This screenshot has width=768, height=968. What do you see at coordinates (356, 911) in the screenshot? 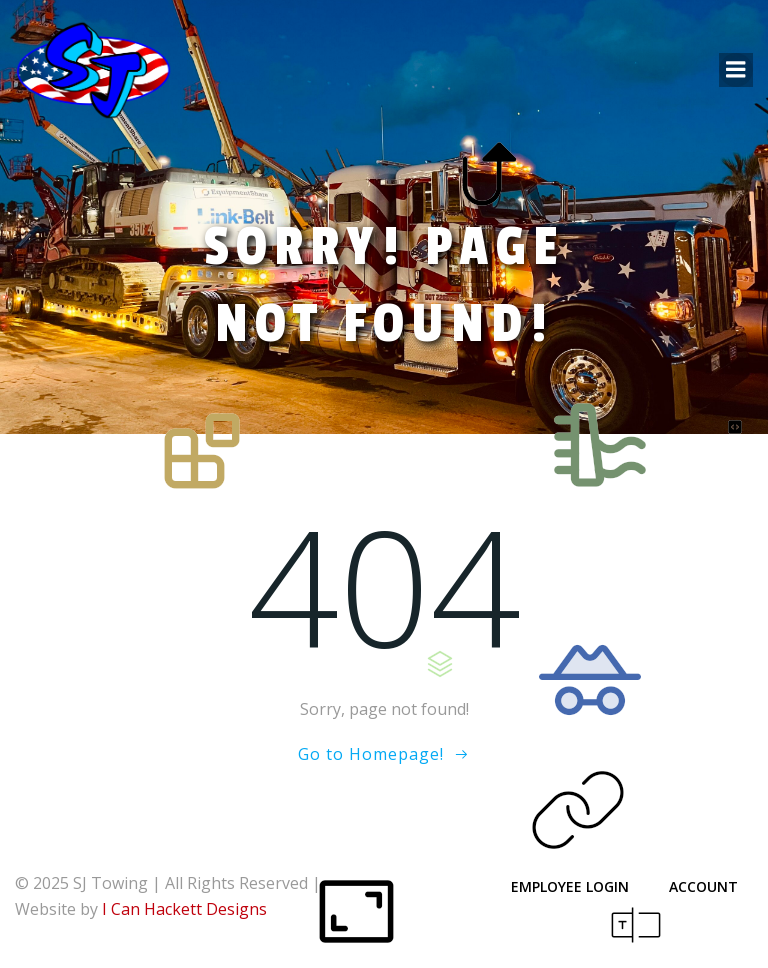
I see `enter fullscreen mode` at bounding box center [356, 911].